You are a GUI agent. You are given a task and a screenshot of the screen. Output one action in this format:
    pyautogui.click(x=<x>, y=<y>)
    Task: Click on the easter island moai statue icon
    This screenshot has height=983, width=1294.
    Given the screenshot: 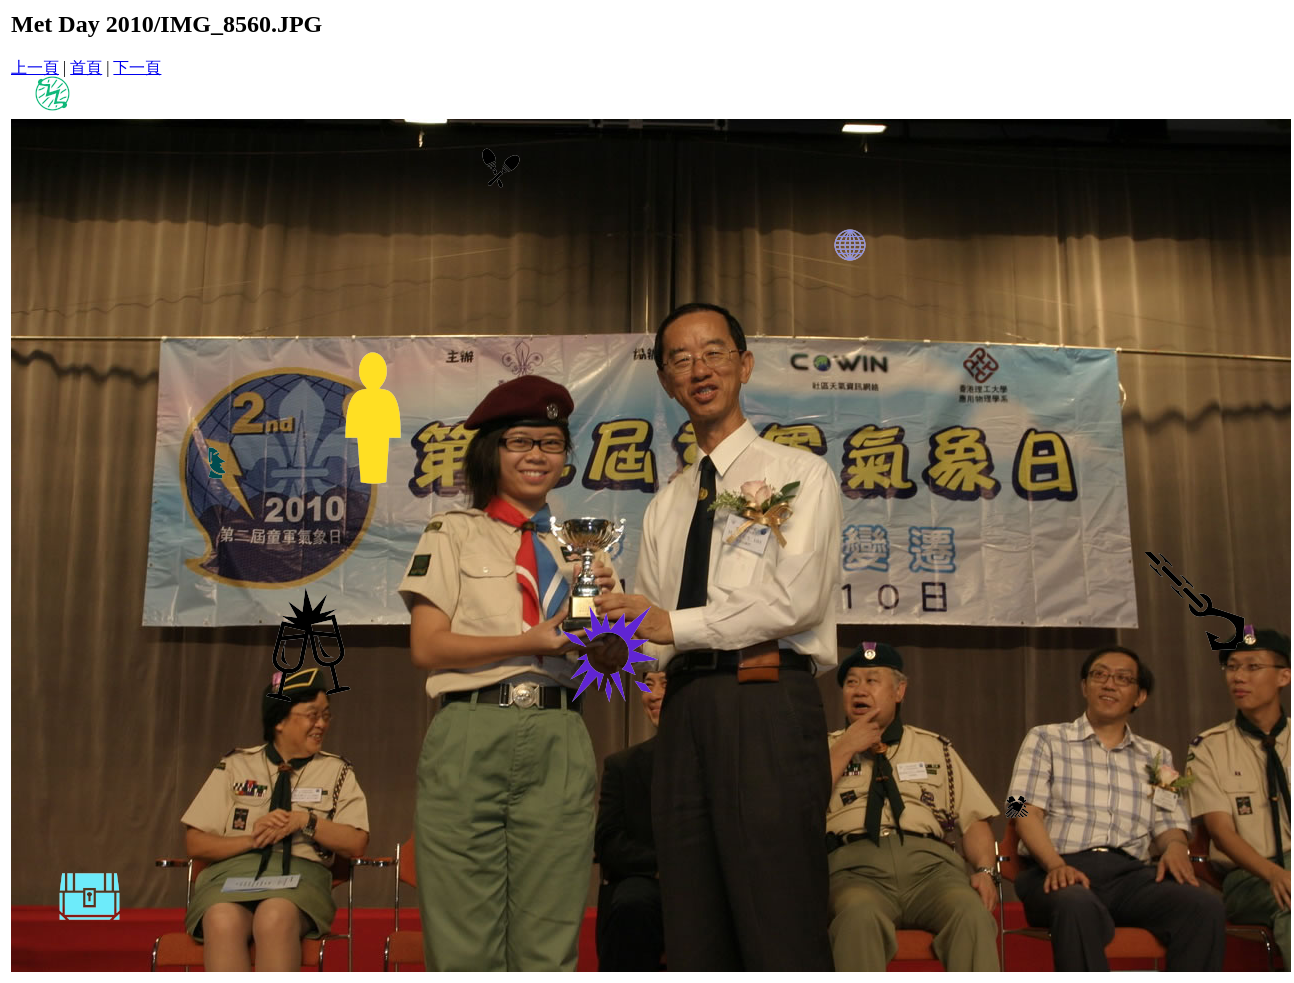 What is the action you would take?
    pyautogui.click(x=217, y=463)
    